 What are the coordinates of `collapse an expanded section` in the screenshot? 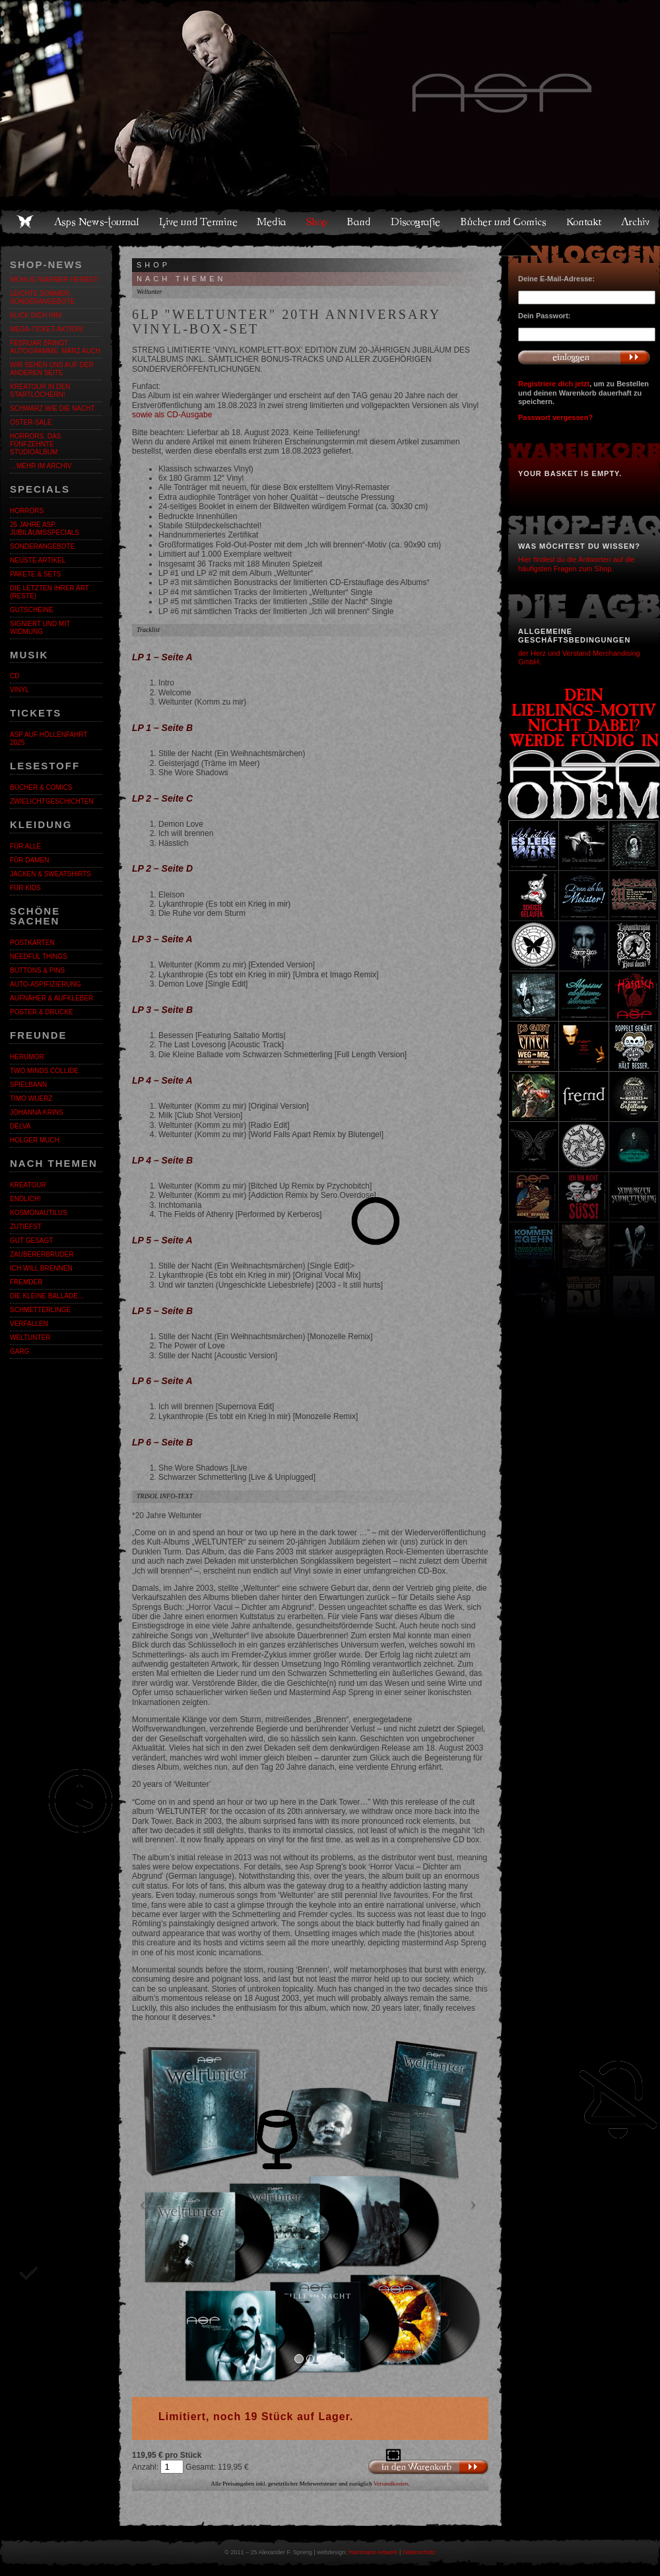 It's located at (518, 245).